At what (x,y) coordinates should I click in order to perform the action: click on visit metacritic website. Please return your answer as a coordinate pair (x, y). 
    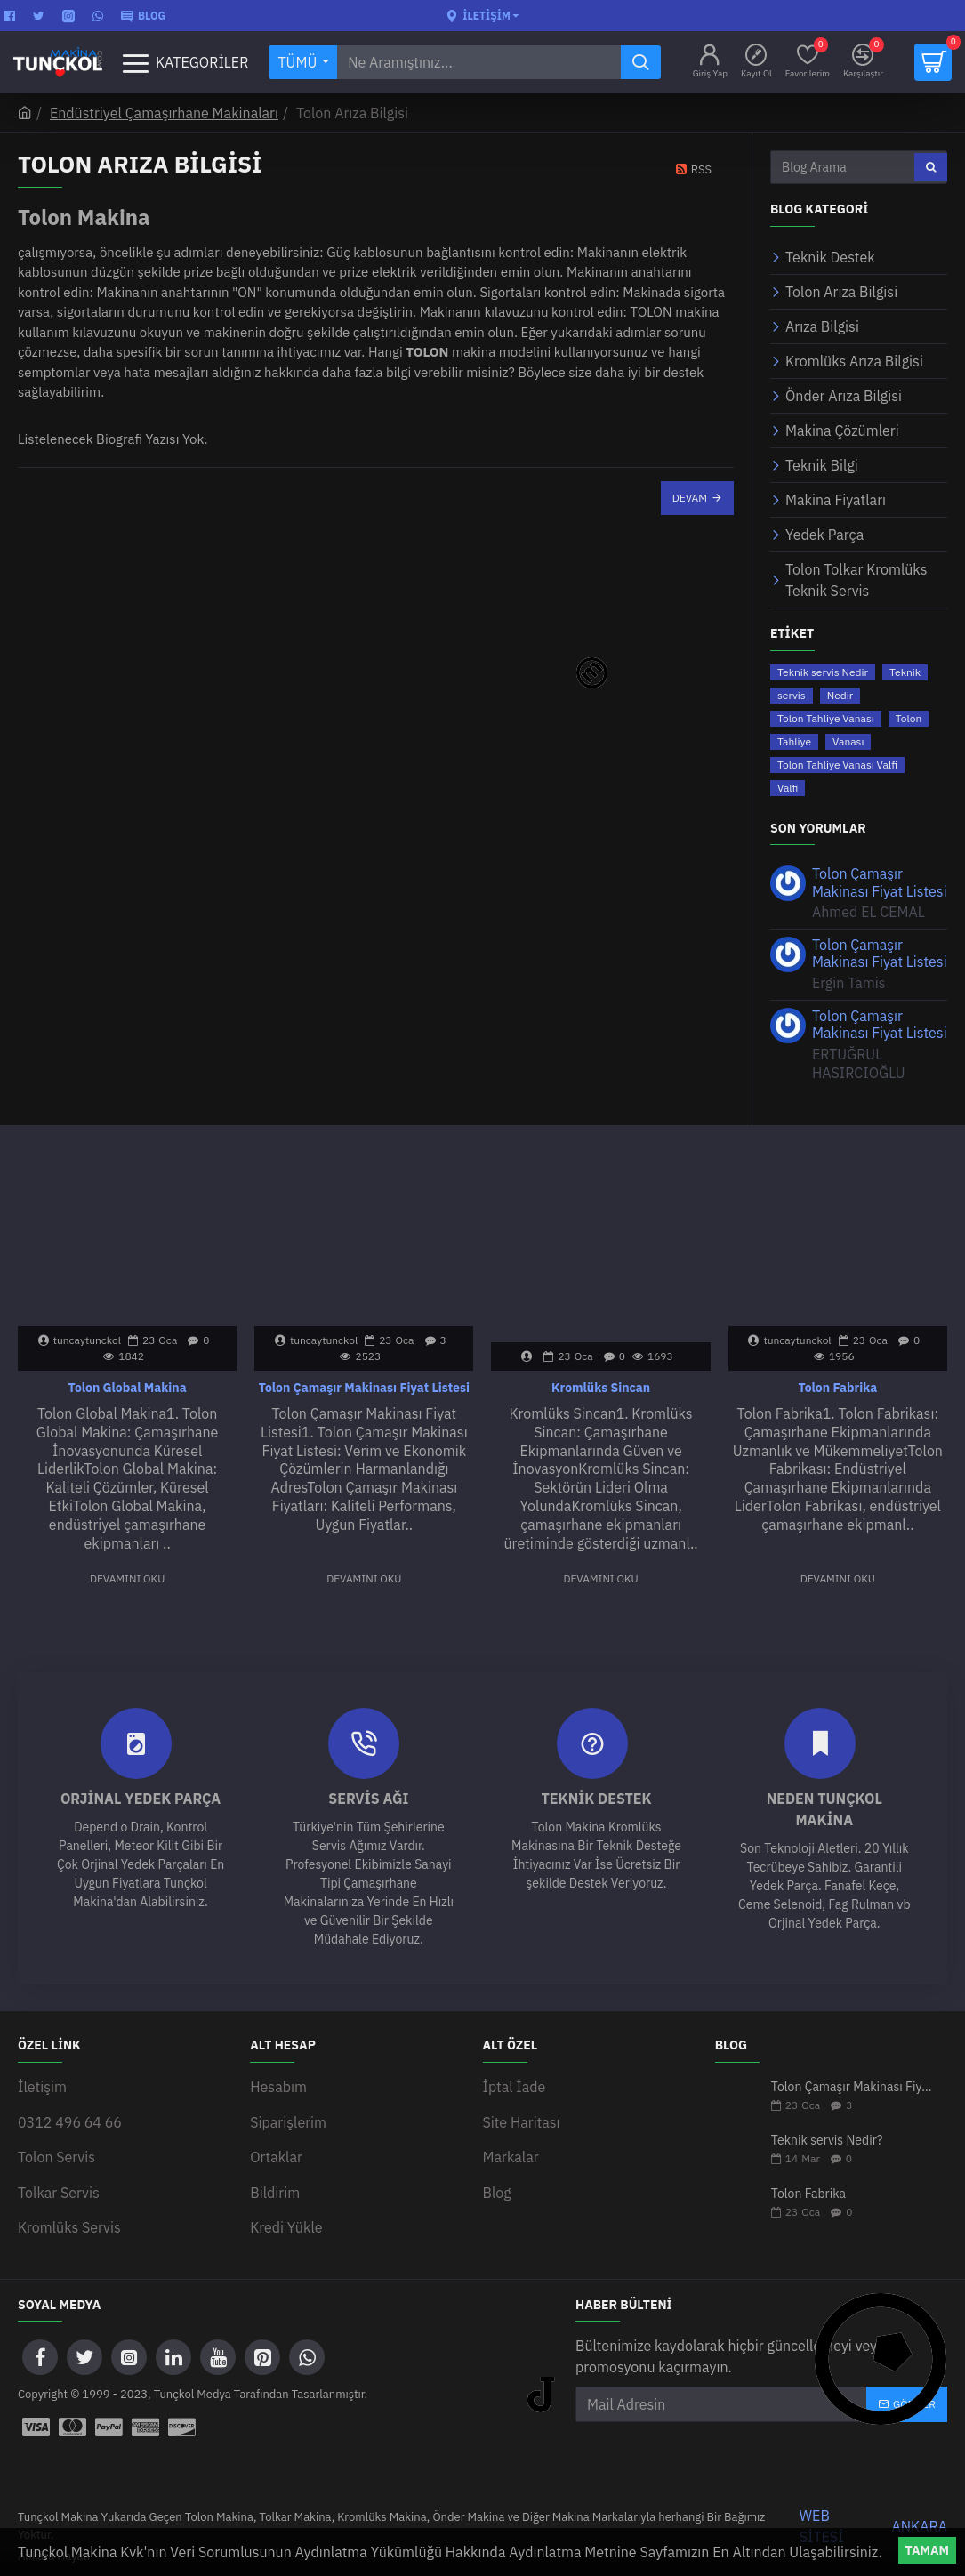
    Looking at the image, I should click on (591, 672).